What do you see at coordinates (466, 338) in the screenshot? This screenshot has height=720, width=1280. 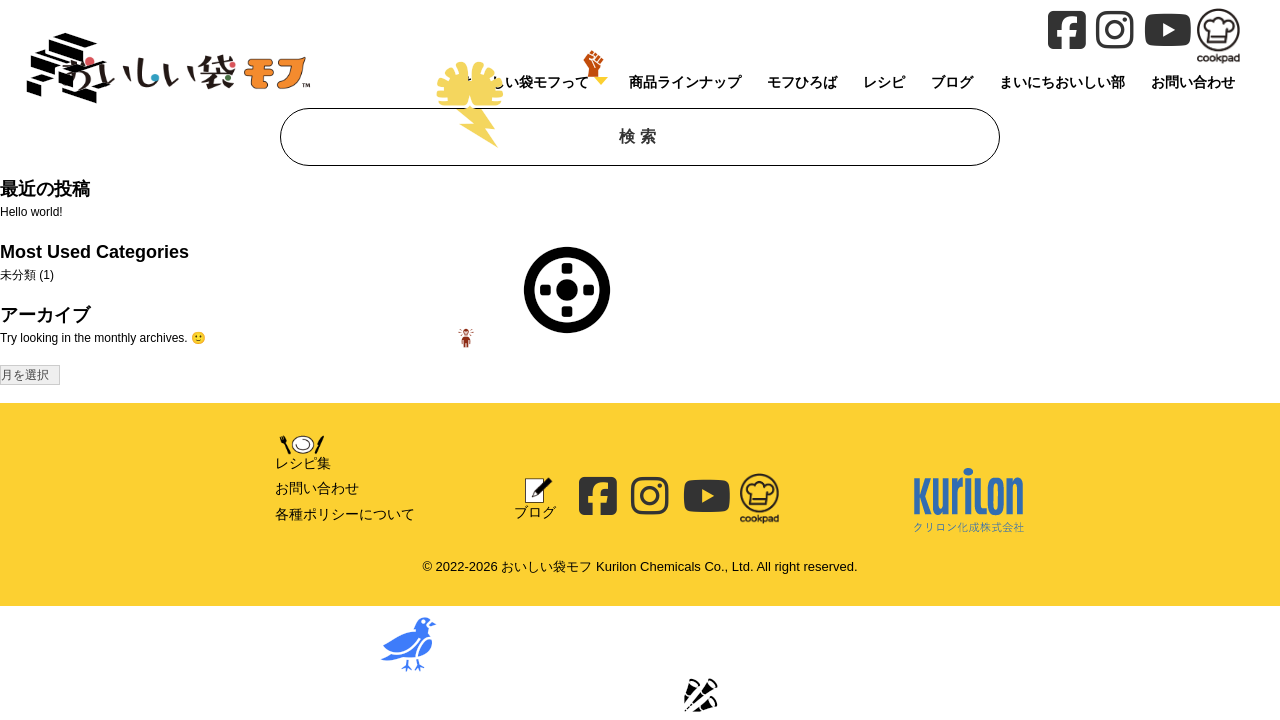 I see `indicates smart or intelligent feature enabled` at bounding box center [466, 338].